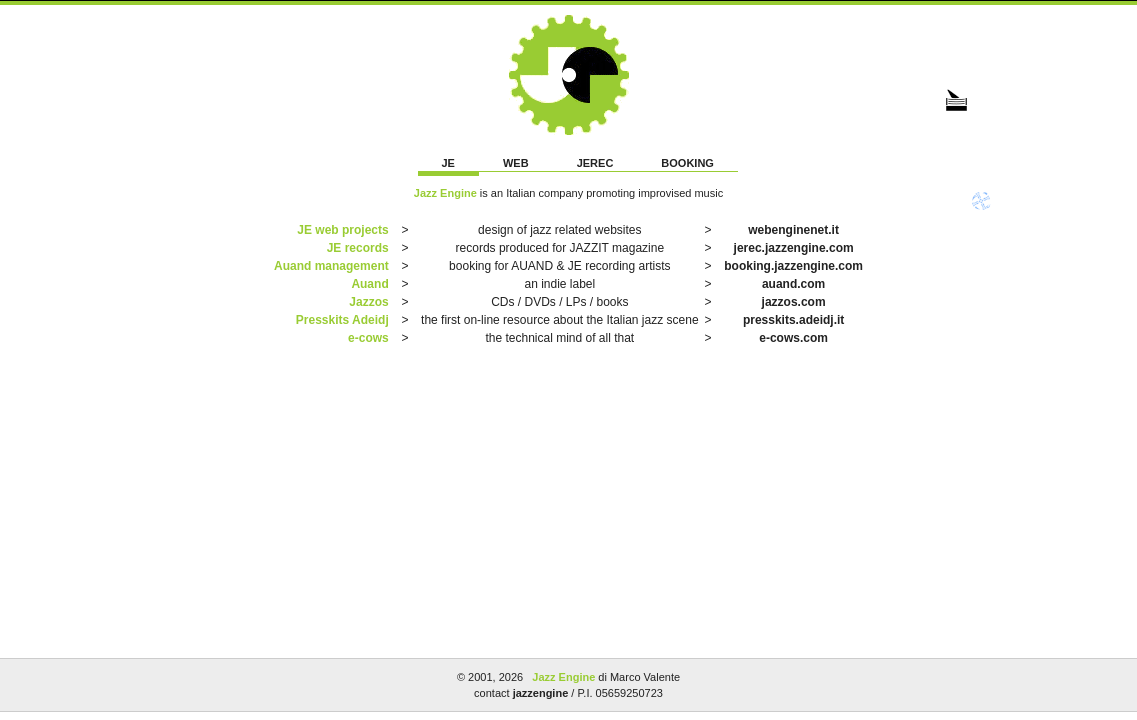 The width and height of the screenshot is (1137, 720). I want to click on indicates a returning or cyclical action, so click(981, 201).